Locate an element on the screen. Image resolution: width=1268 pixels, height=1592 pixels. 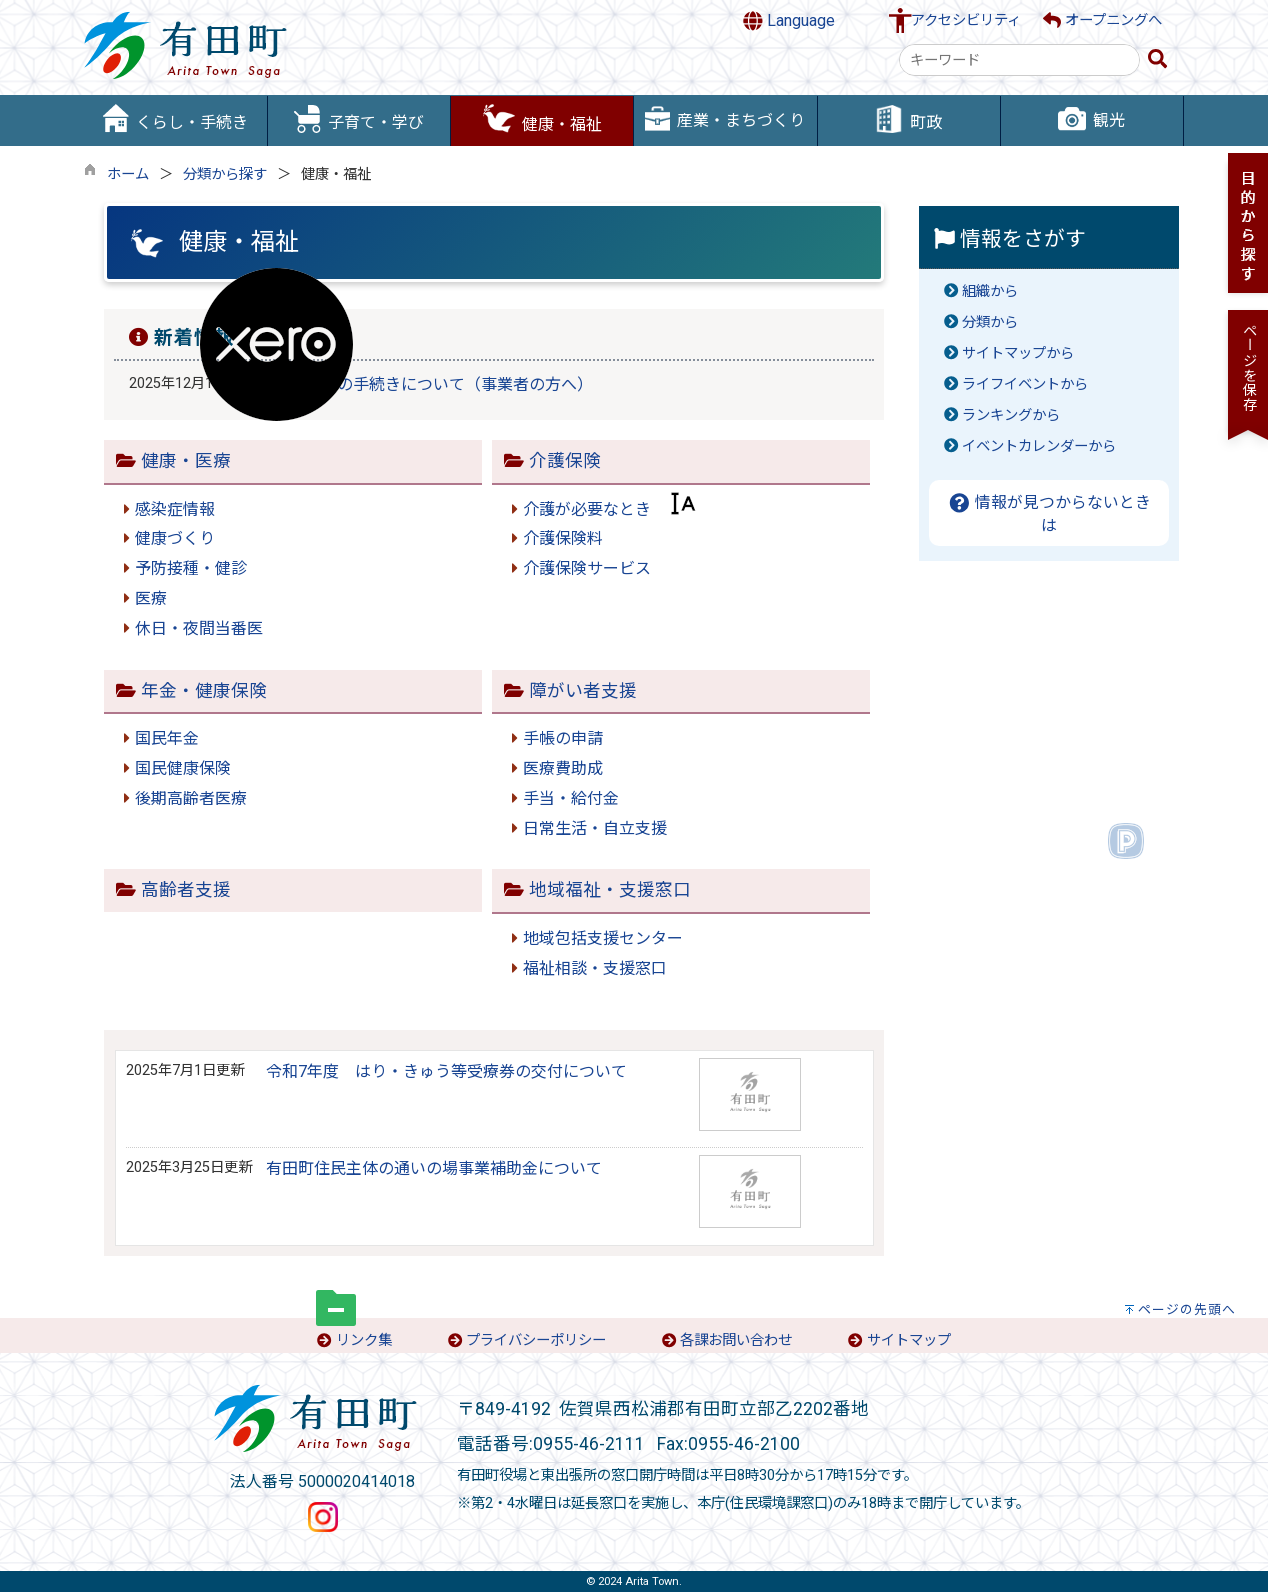
adjust text line height spacing is located at coordinates (683, 503).